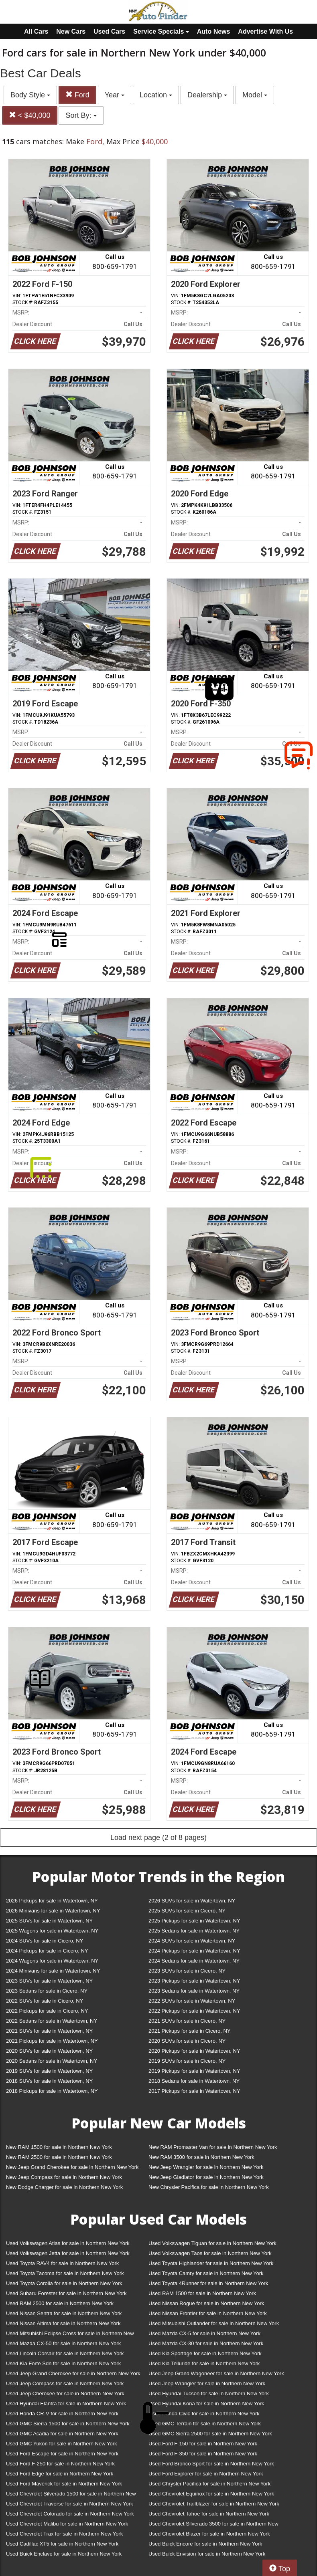 This screenshot has height=2576, width=317. I want to click on view document or ebook reader, so click(40, 1679).